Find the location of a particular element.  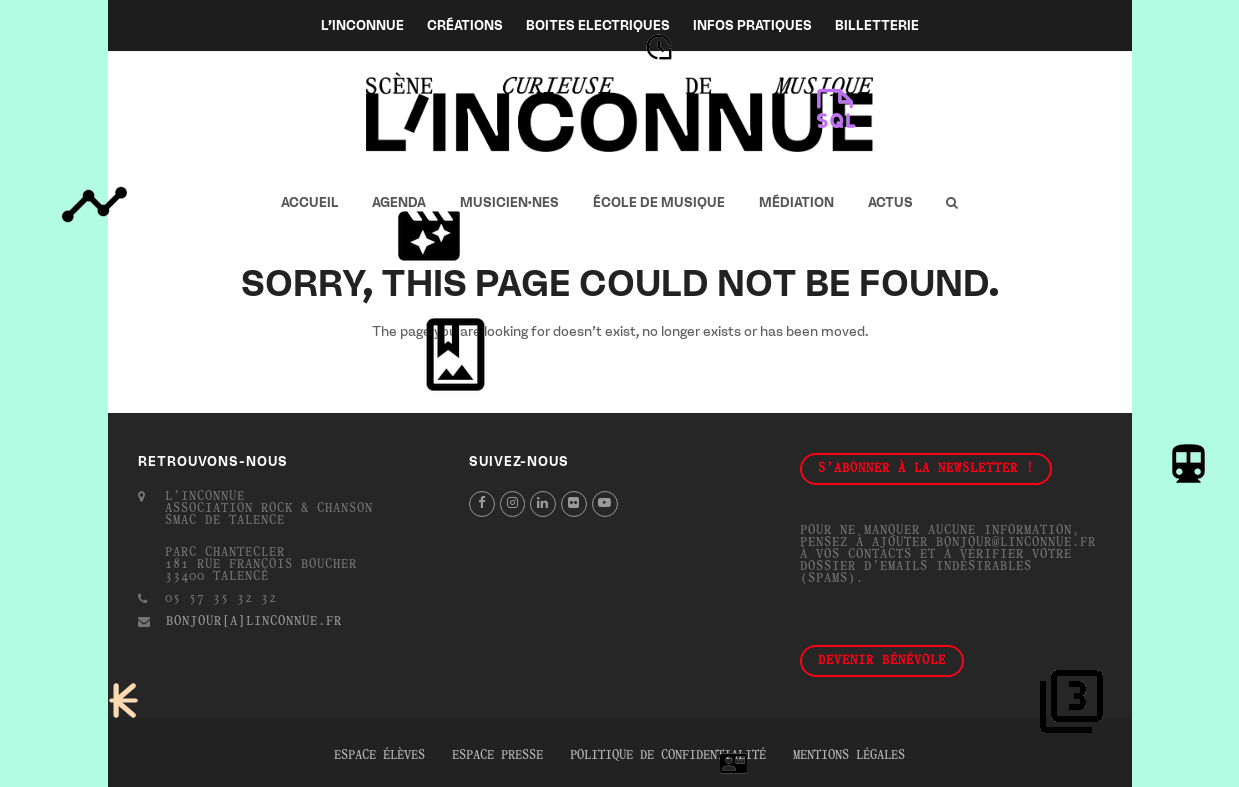

apply visual effects or filters to a video is located at coordinates (429, 236).